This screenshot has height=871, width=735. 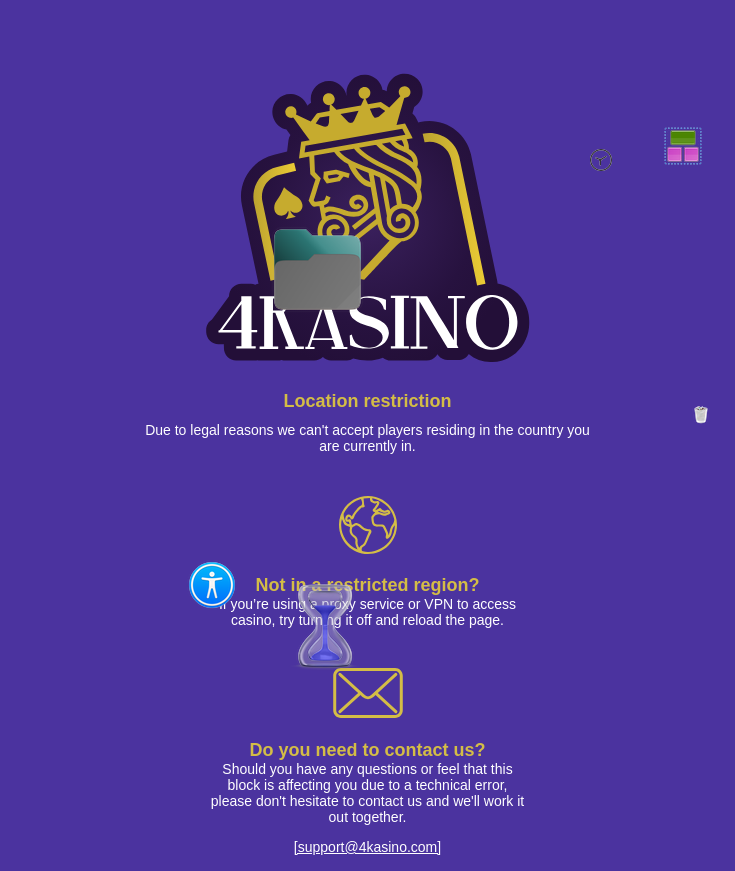 What do you see at coordinates (325, 626) in the screenshot?
I see `view your screen time usage statistics` at bounding box center [325, 626].